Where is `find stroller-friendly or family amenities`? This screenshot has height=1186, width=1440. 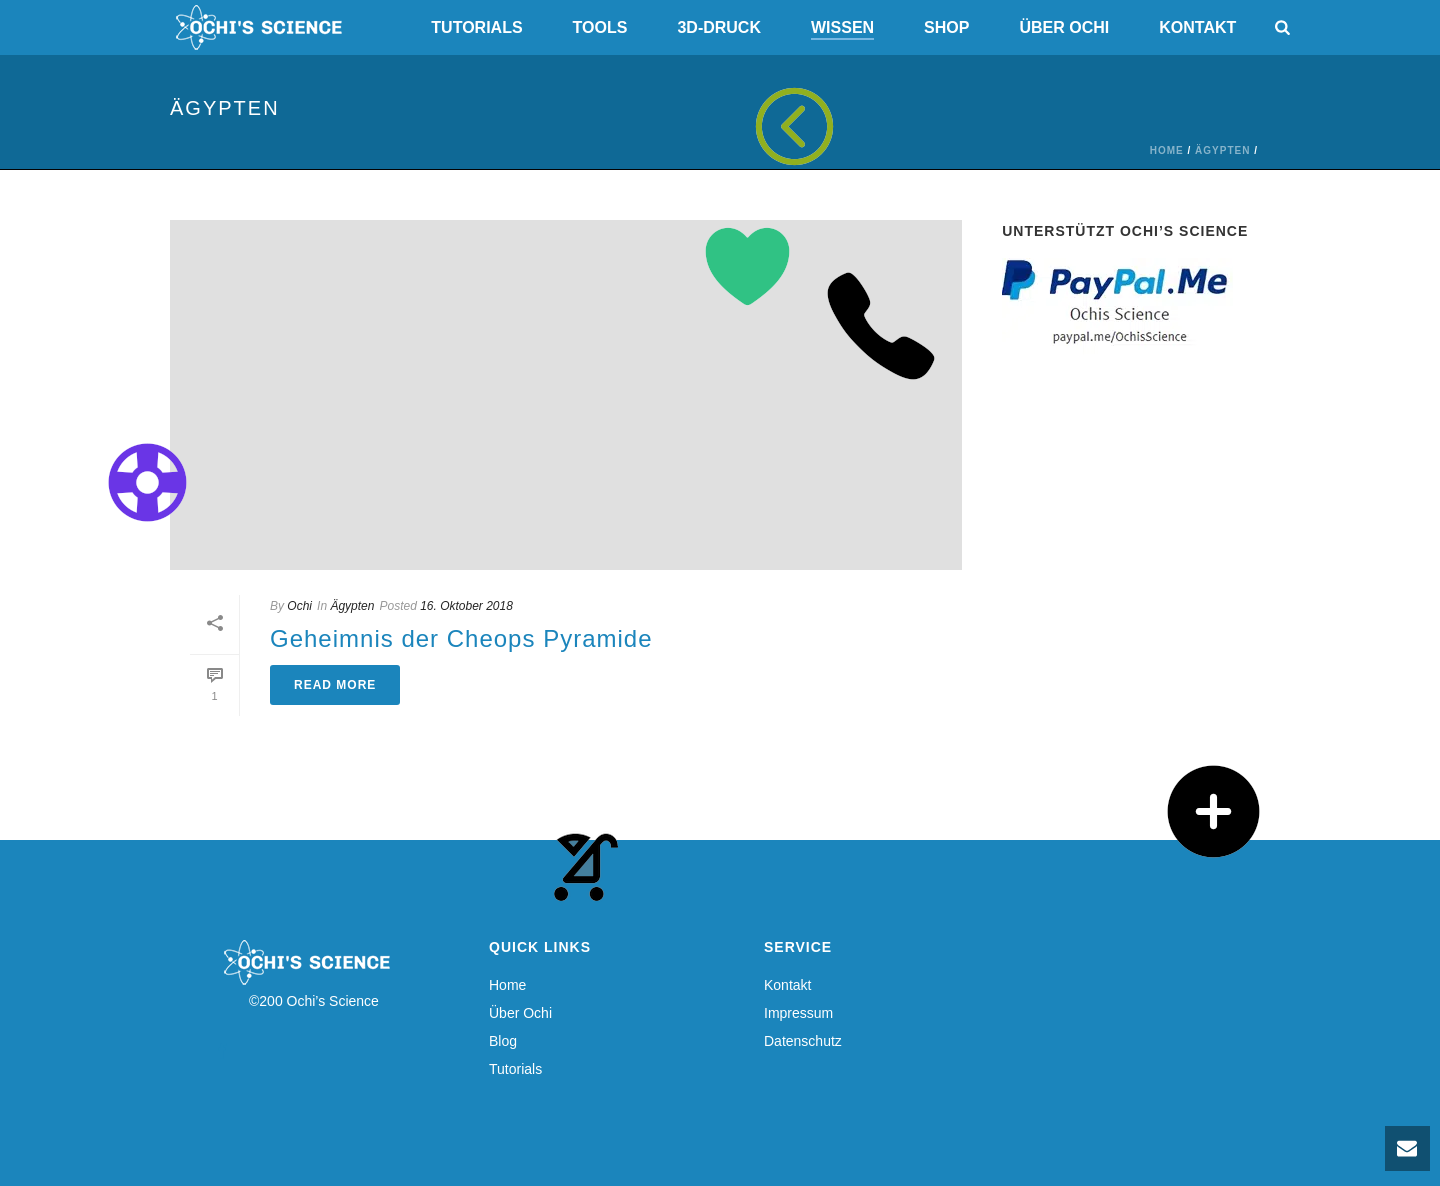 find stroller-friendly or family amenities is located at coordinates (582, 865).